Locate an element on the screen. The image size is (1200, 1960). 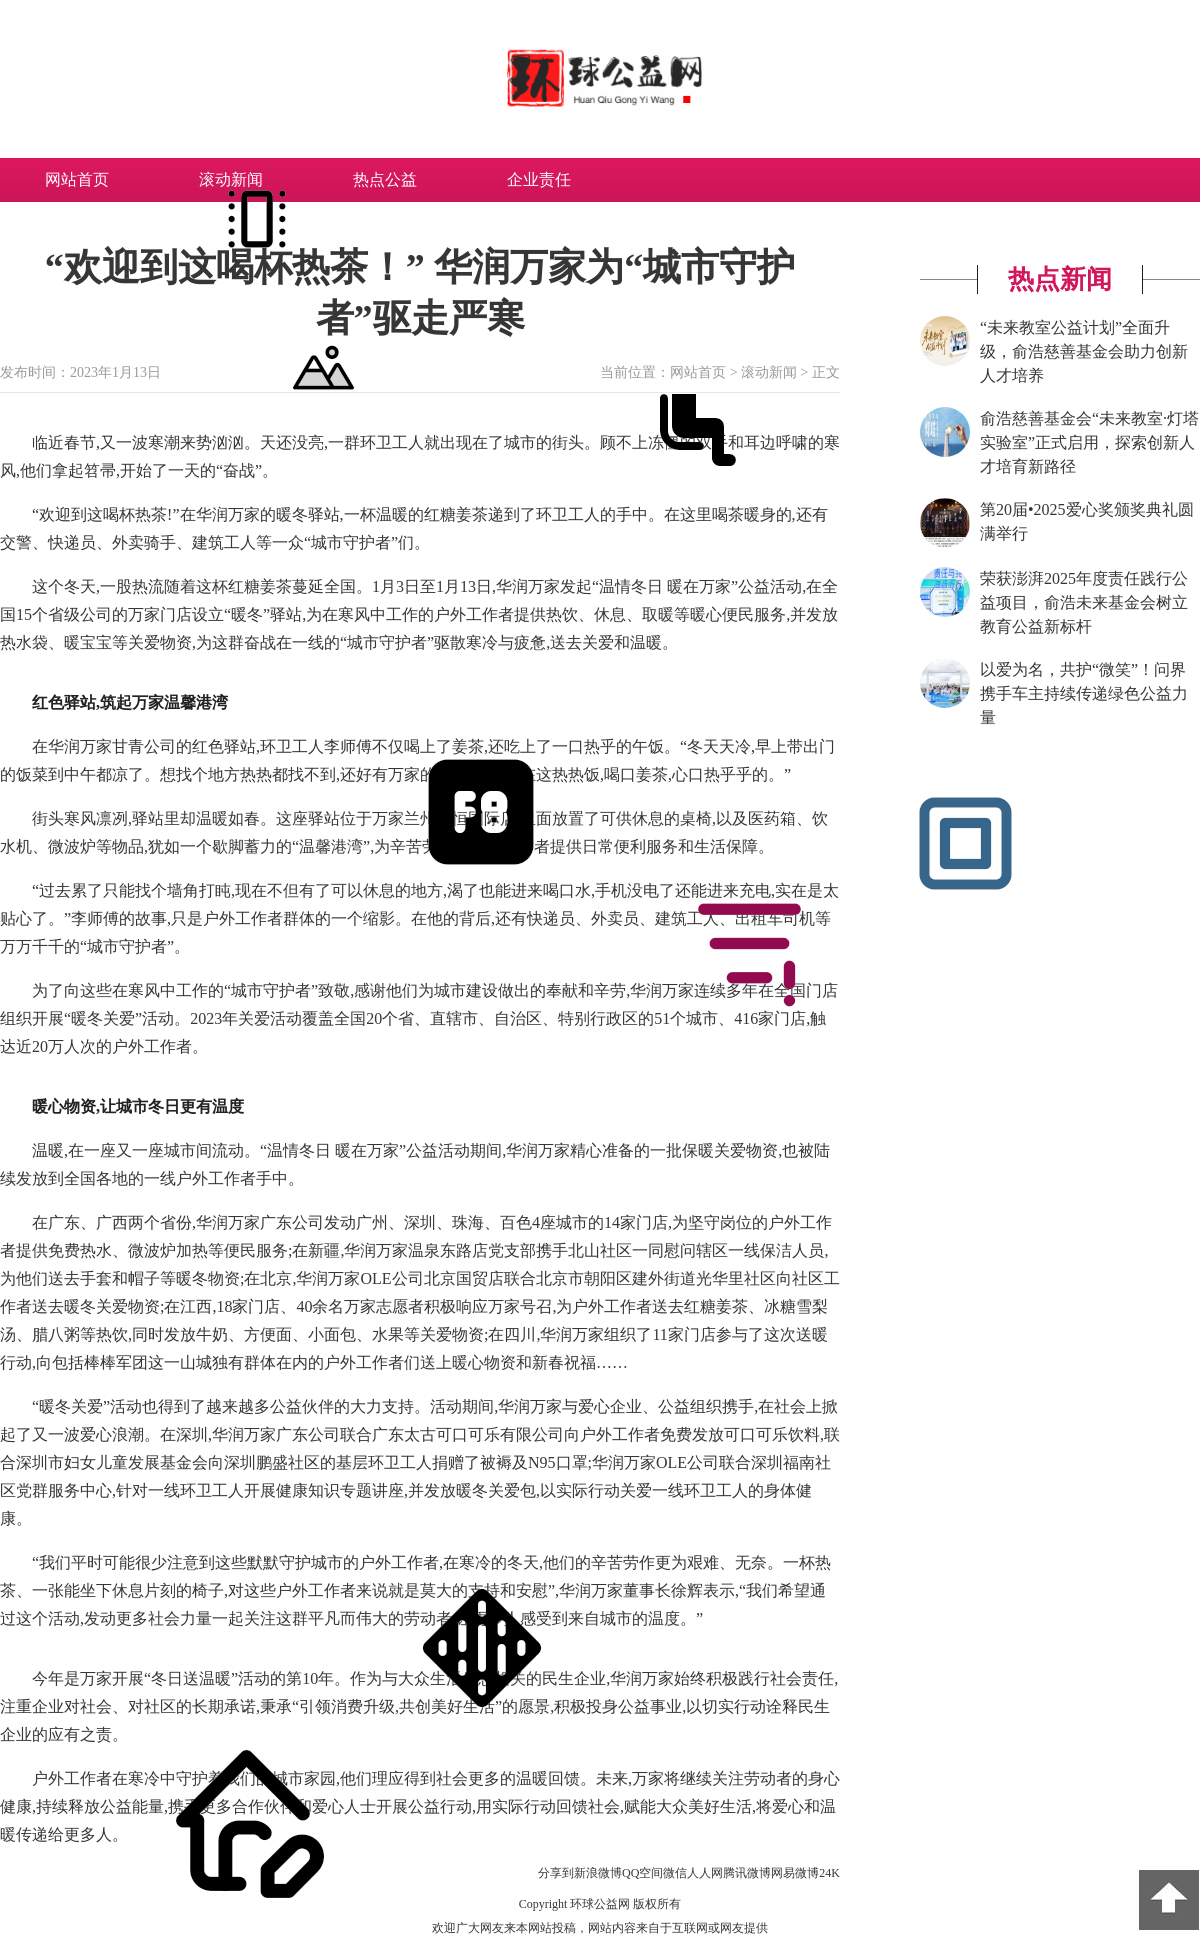
open google podcasts app is located at coordinates (482, 1648).